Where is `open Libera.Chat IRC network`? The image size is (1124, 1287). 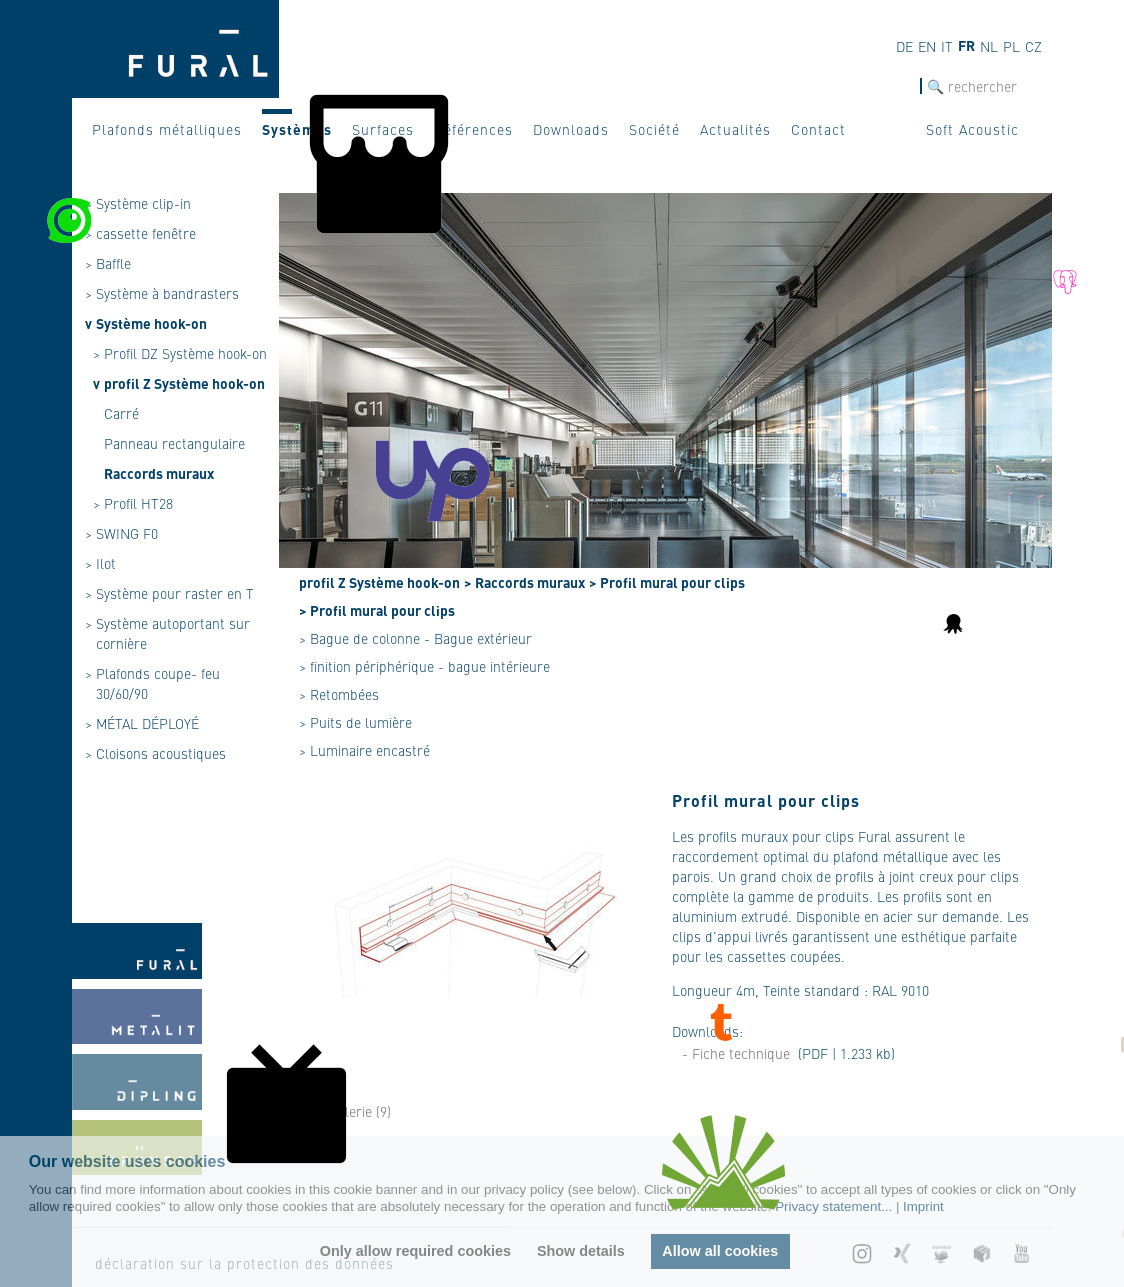
open Libera.Chat IRC network is located at coordinates (723, 1162).